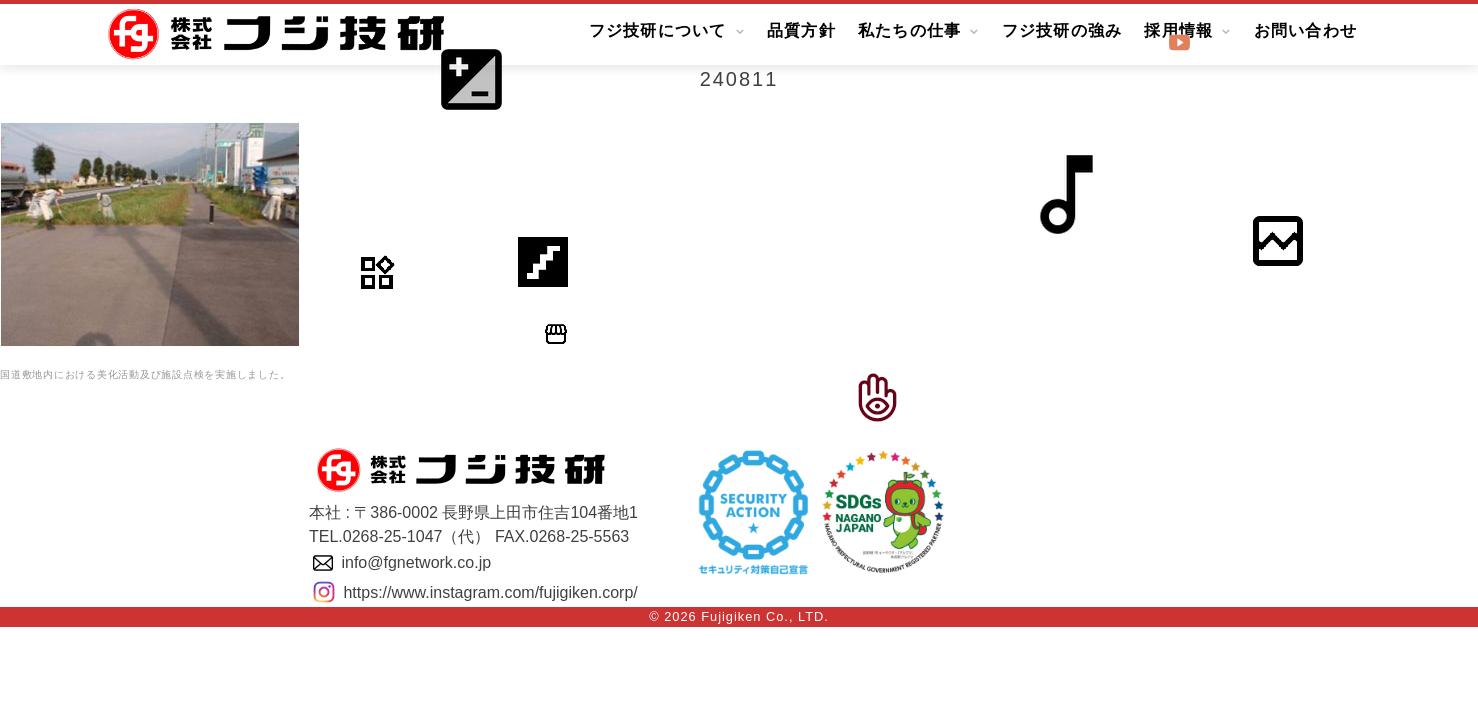  What do you see at coordinates (1066, 194) in the screenshot?
I see `access music or audio playback` at bounding box center [1066, 194].